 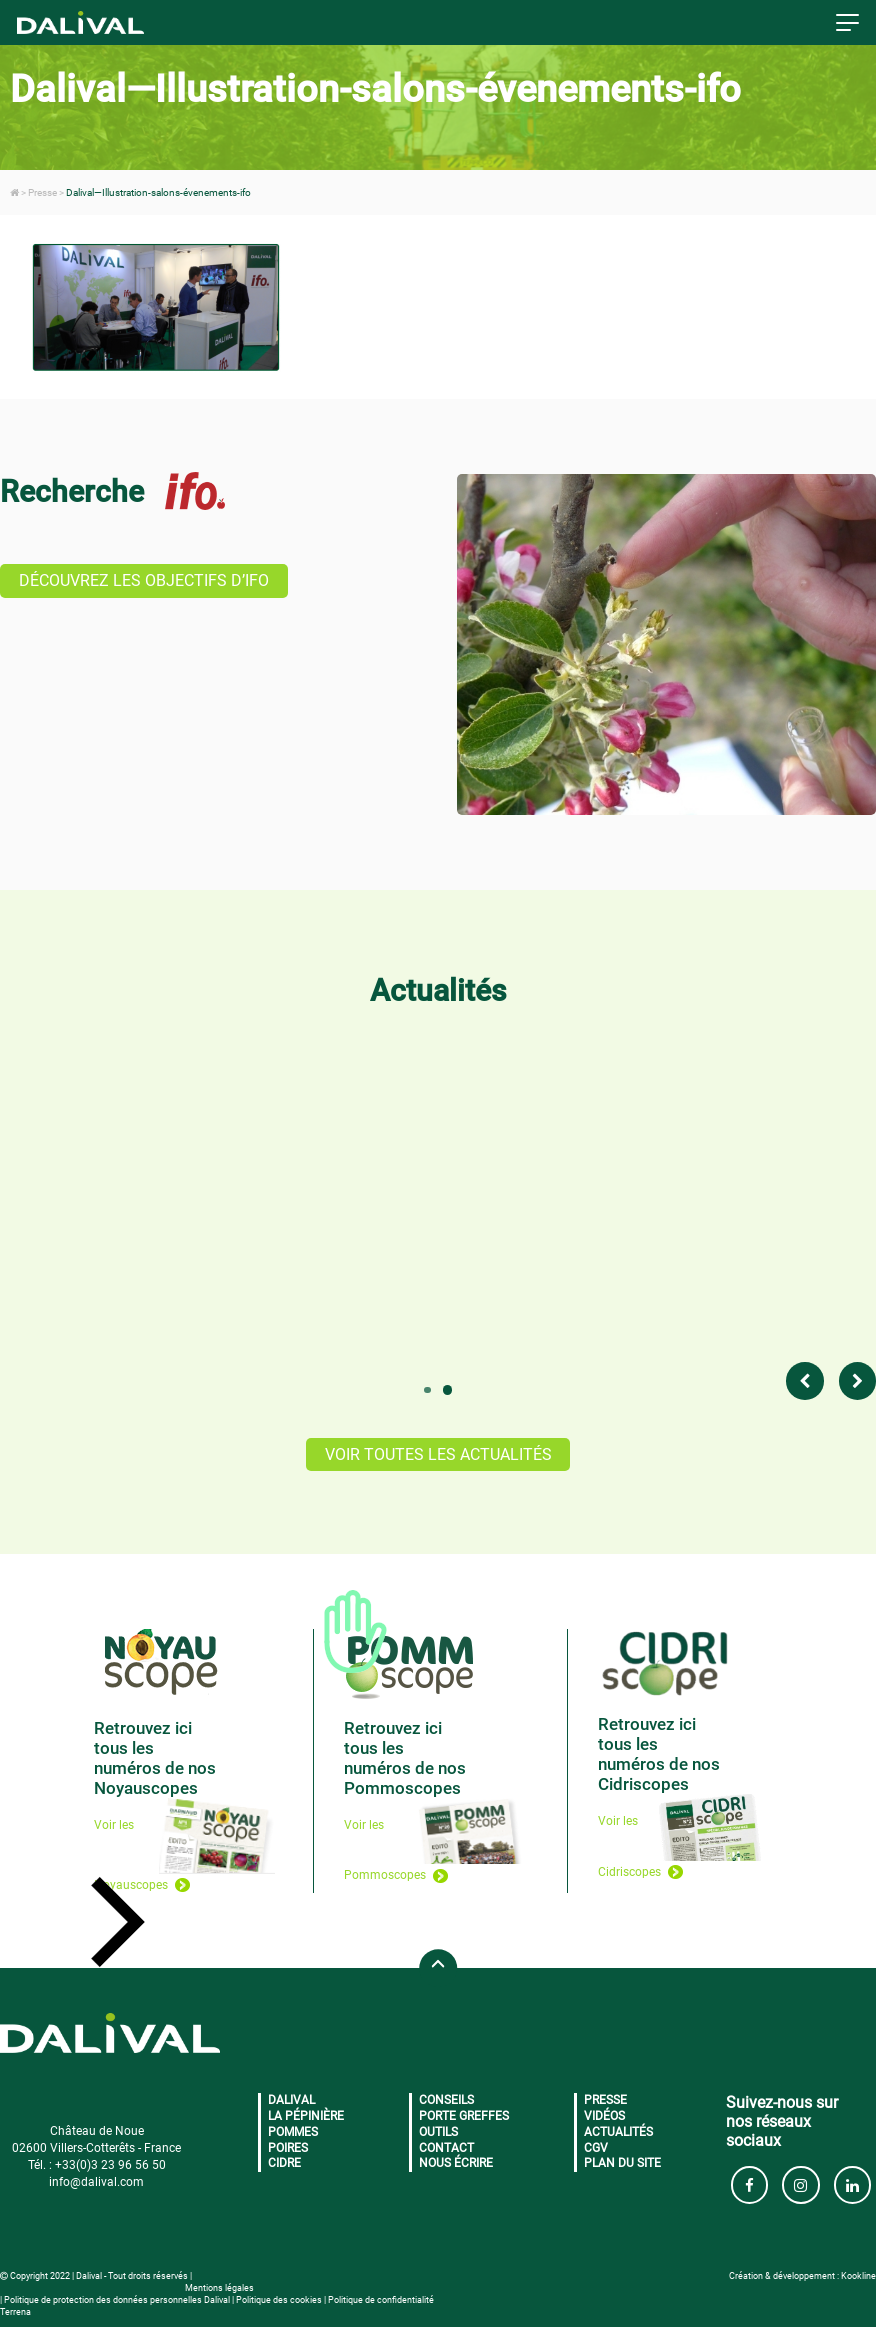 What do you see at coordinates (118, 1922) in the screenshot?
I see `navigate to the next item or screen` at bounding box center [118, 1922].